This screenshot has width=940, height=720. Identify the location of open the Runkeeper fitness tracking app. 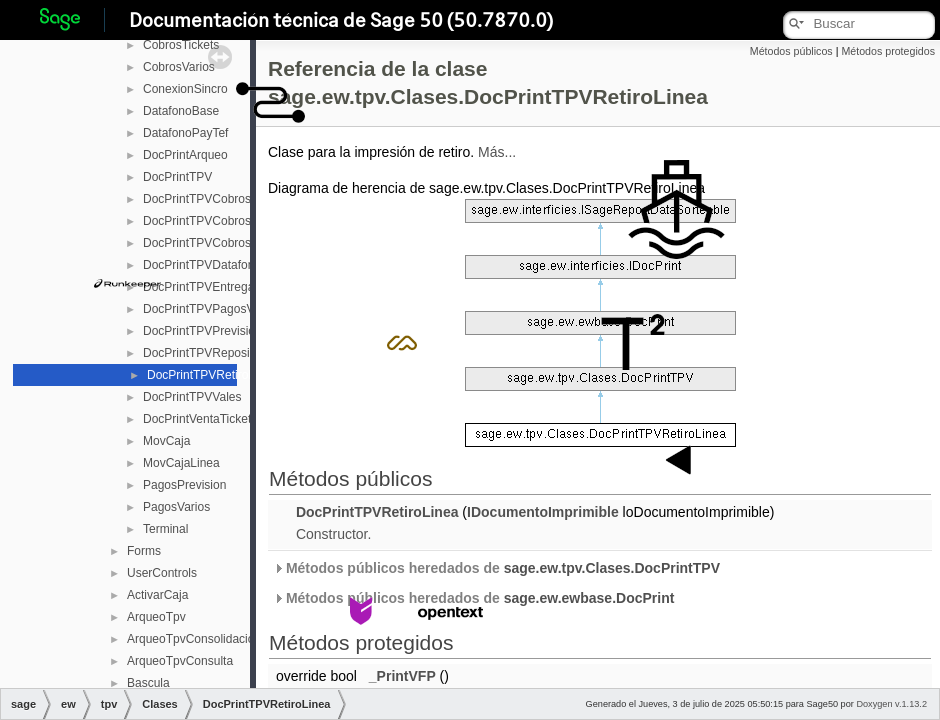
(127, 283).